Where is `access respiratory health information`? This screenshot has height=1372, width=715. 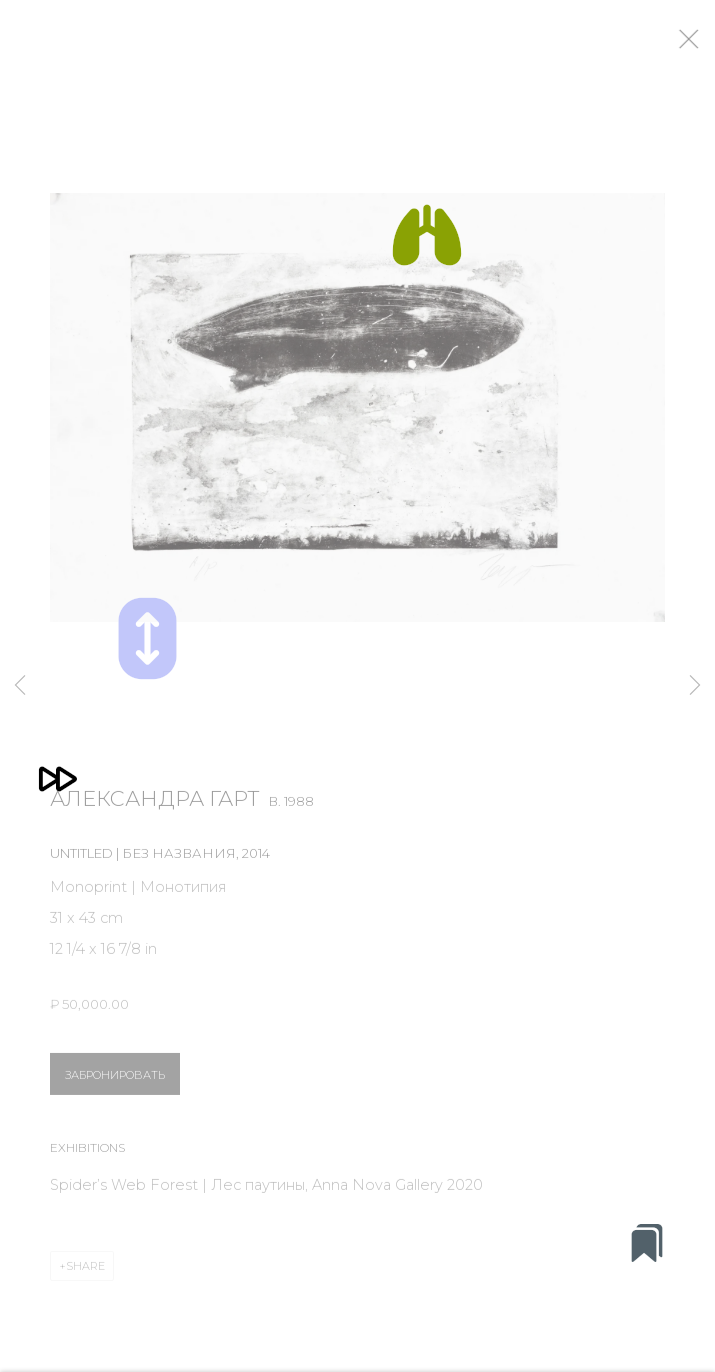 access respiratory health information is located at coordinates (427, 235).